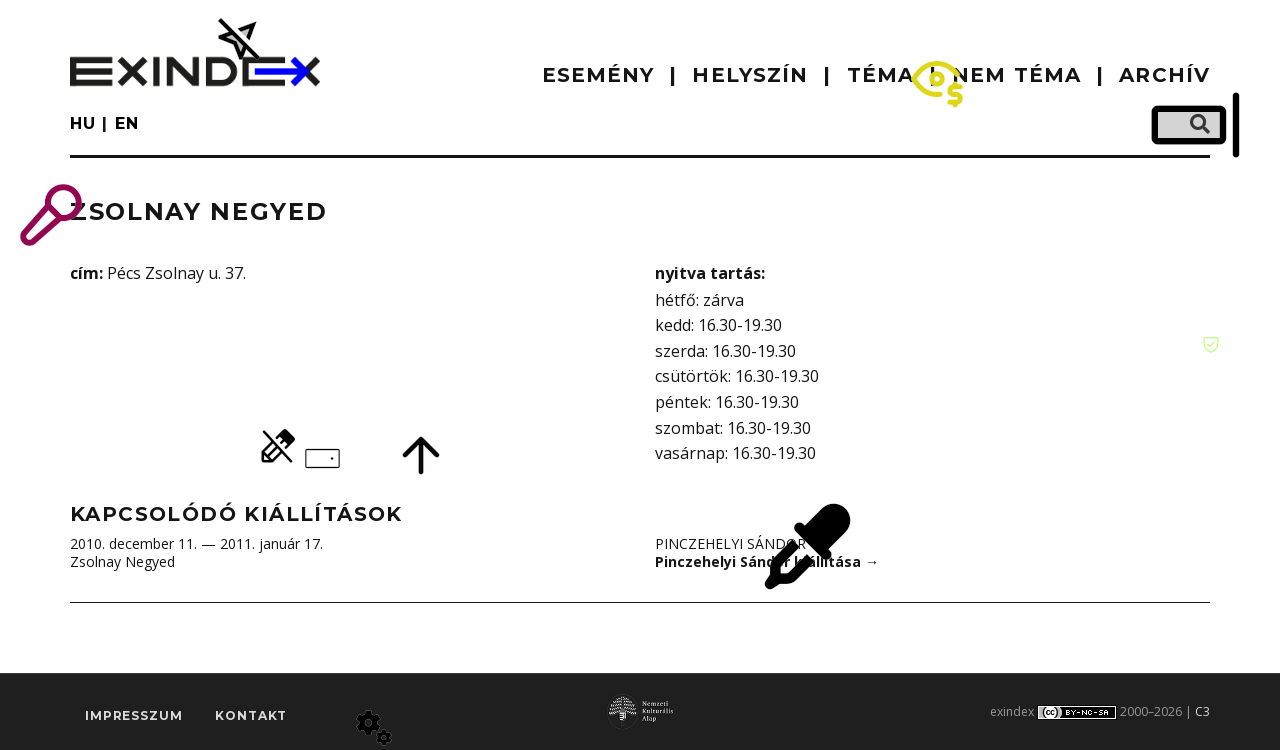 This screenshot has height=750, width=1280. What do you see at coordinates (1211, 344) in the screenshot?
I see `indicates verified or secure status` at bounding box center [1211, 344].